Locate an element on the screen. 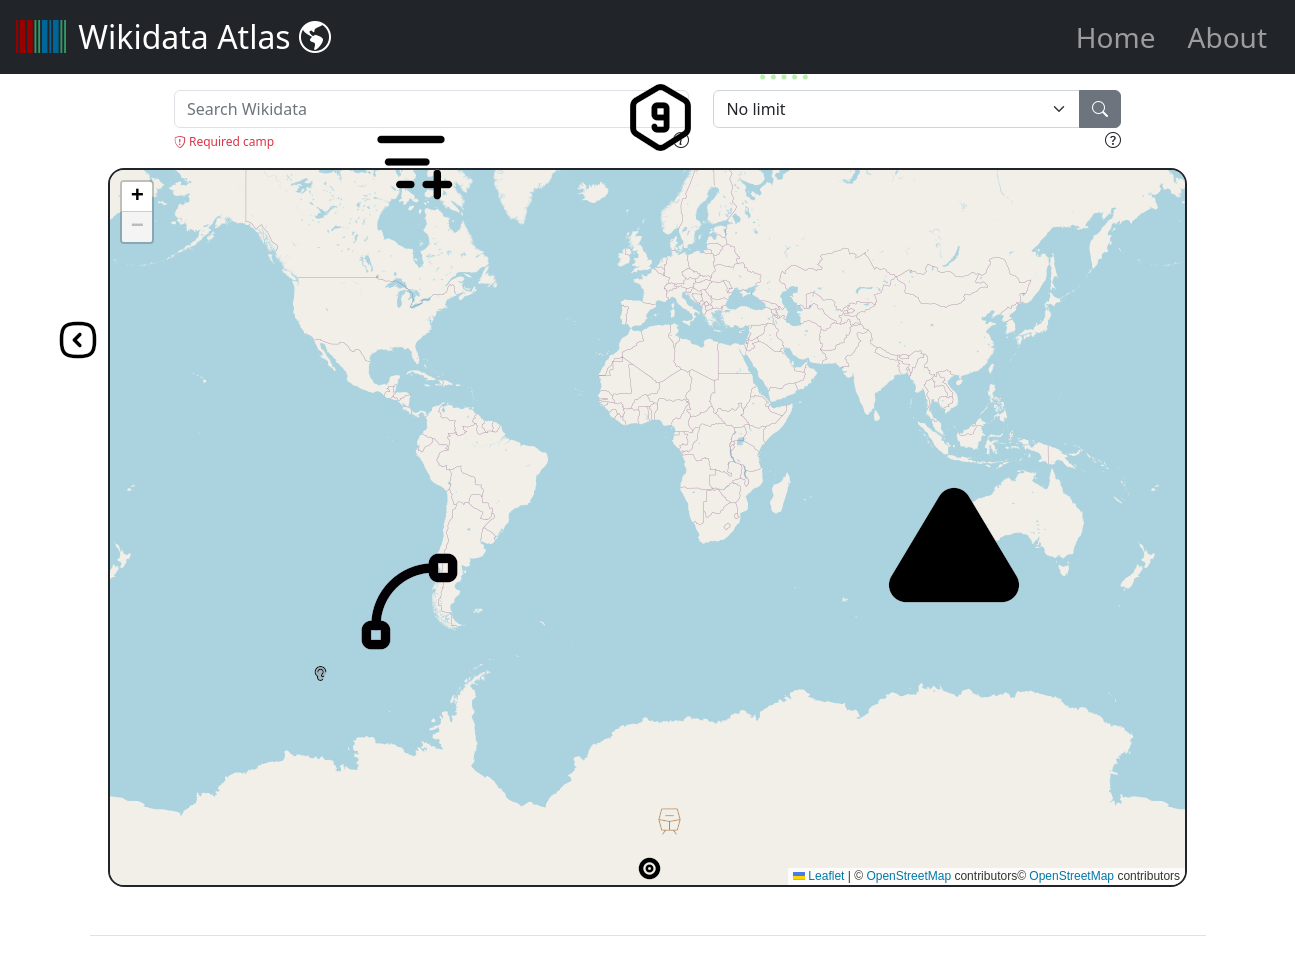 The height and width of the screenshot is (958, 1295). indicates a warning or alert status is located at coordinates (954, 549).